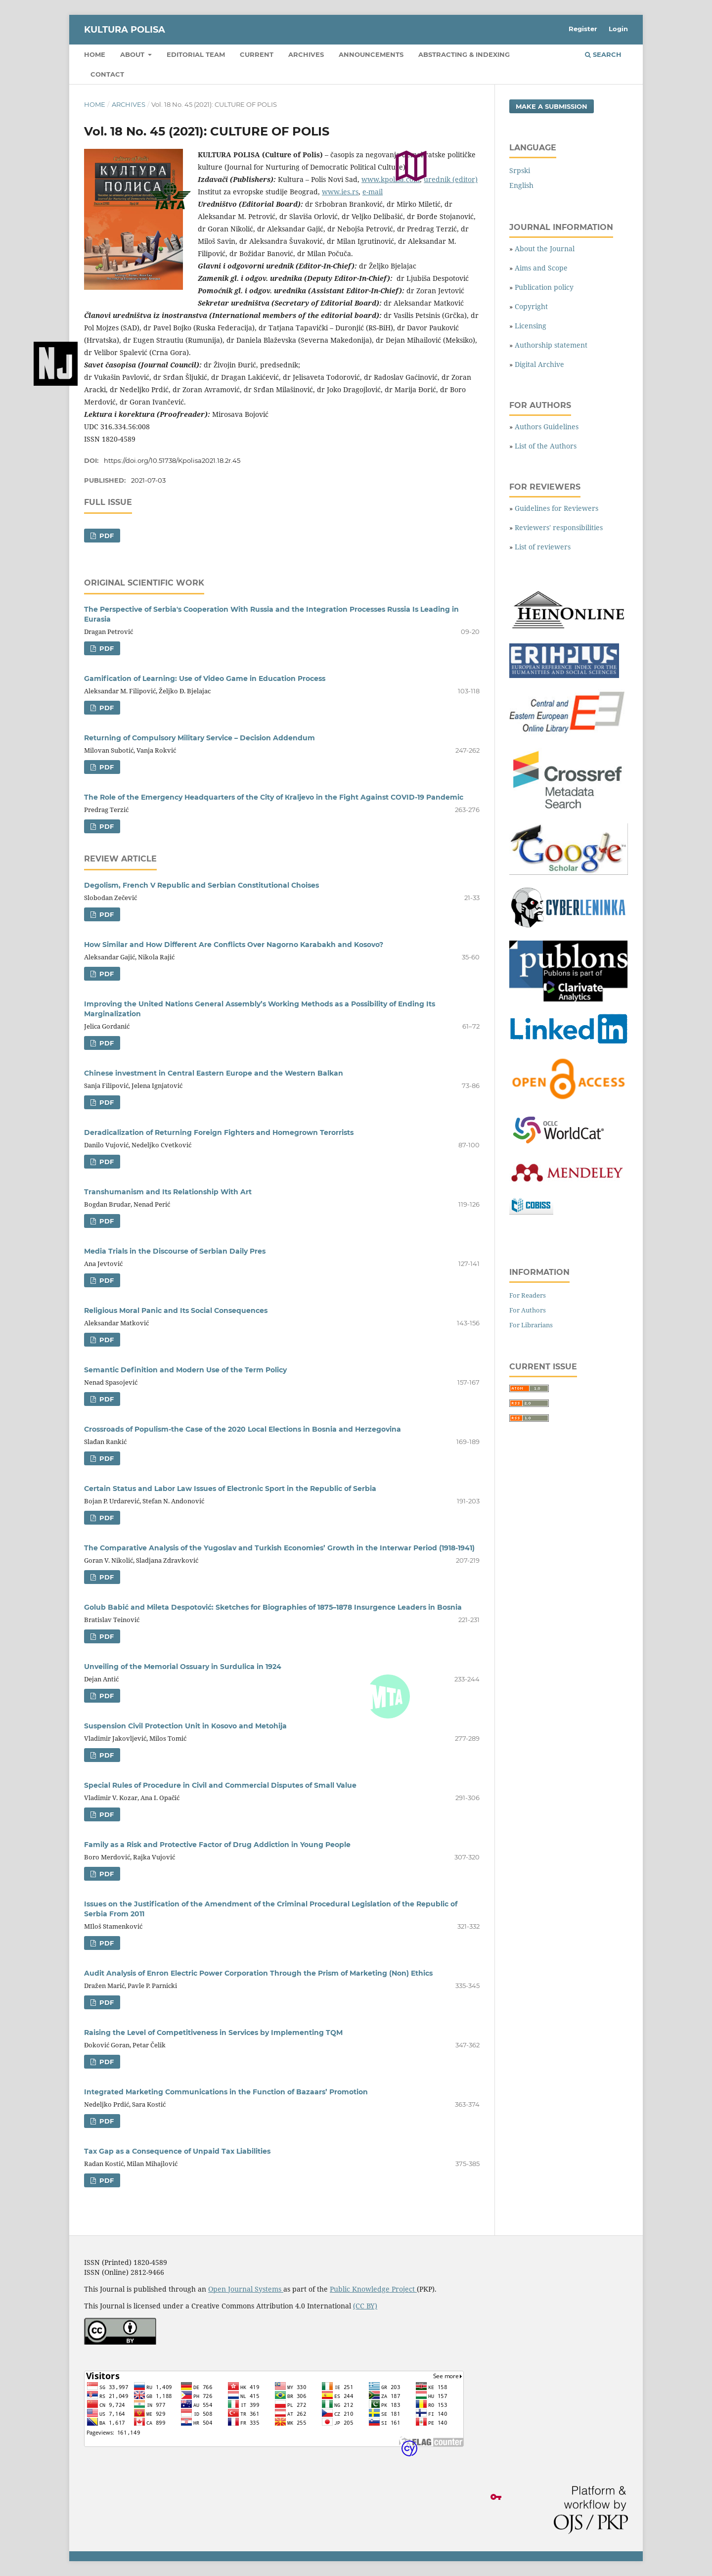 The image size is (712, 2576). I want to click on view map or navigation, so click(411, 166).